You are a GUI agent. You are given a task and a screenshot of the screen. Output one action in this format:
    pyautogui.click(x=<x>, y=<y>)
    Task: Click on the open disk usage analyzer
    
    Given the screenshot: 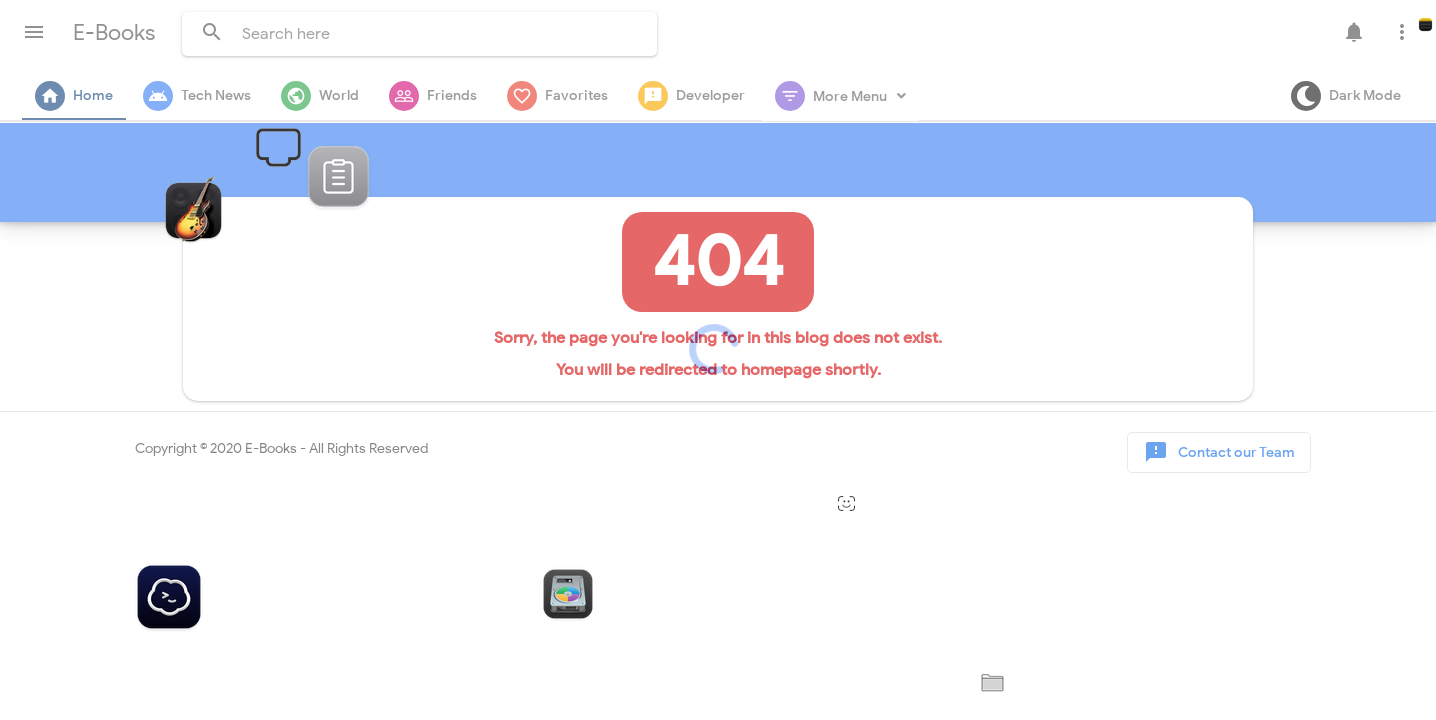 What is the action you would take?
    pyautogui.click(x=568, y=594)
    